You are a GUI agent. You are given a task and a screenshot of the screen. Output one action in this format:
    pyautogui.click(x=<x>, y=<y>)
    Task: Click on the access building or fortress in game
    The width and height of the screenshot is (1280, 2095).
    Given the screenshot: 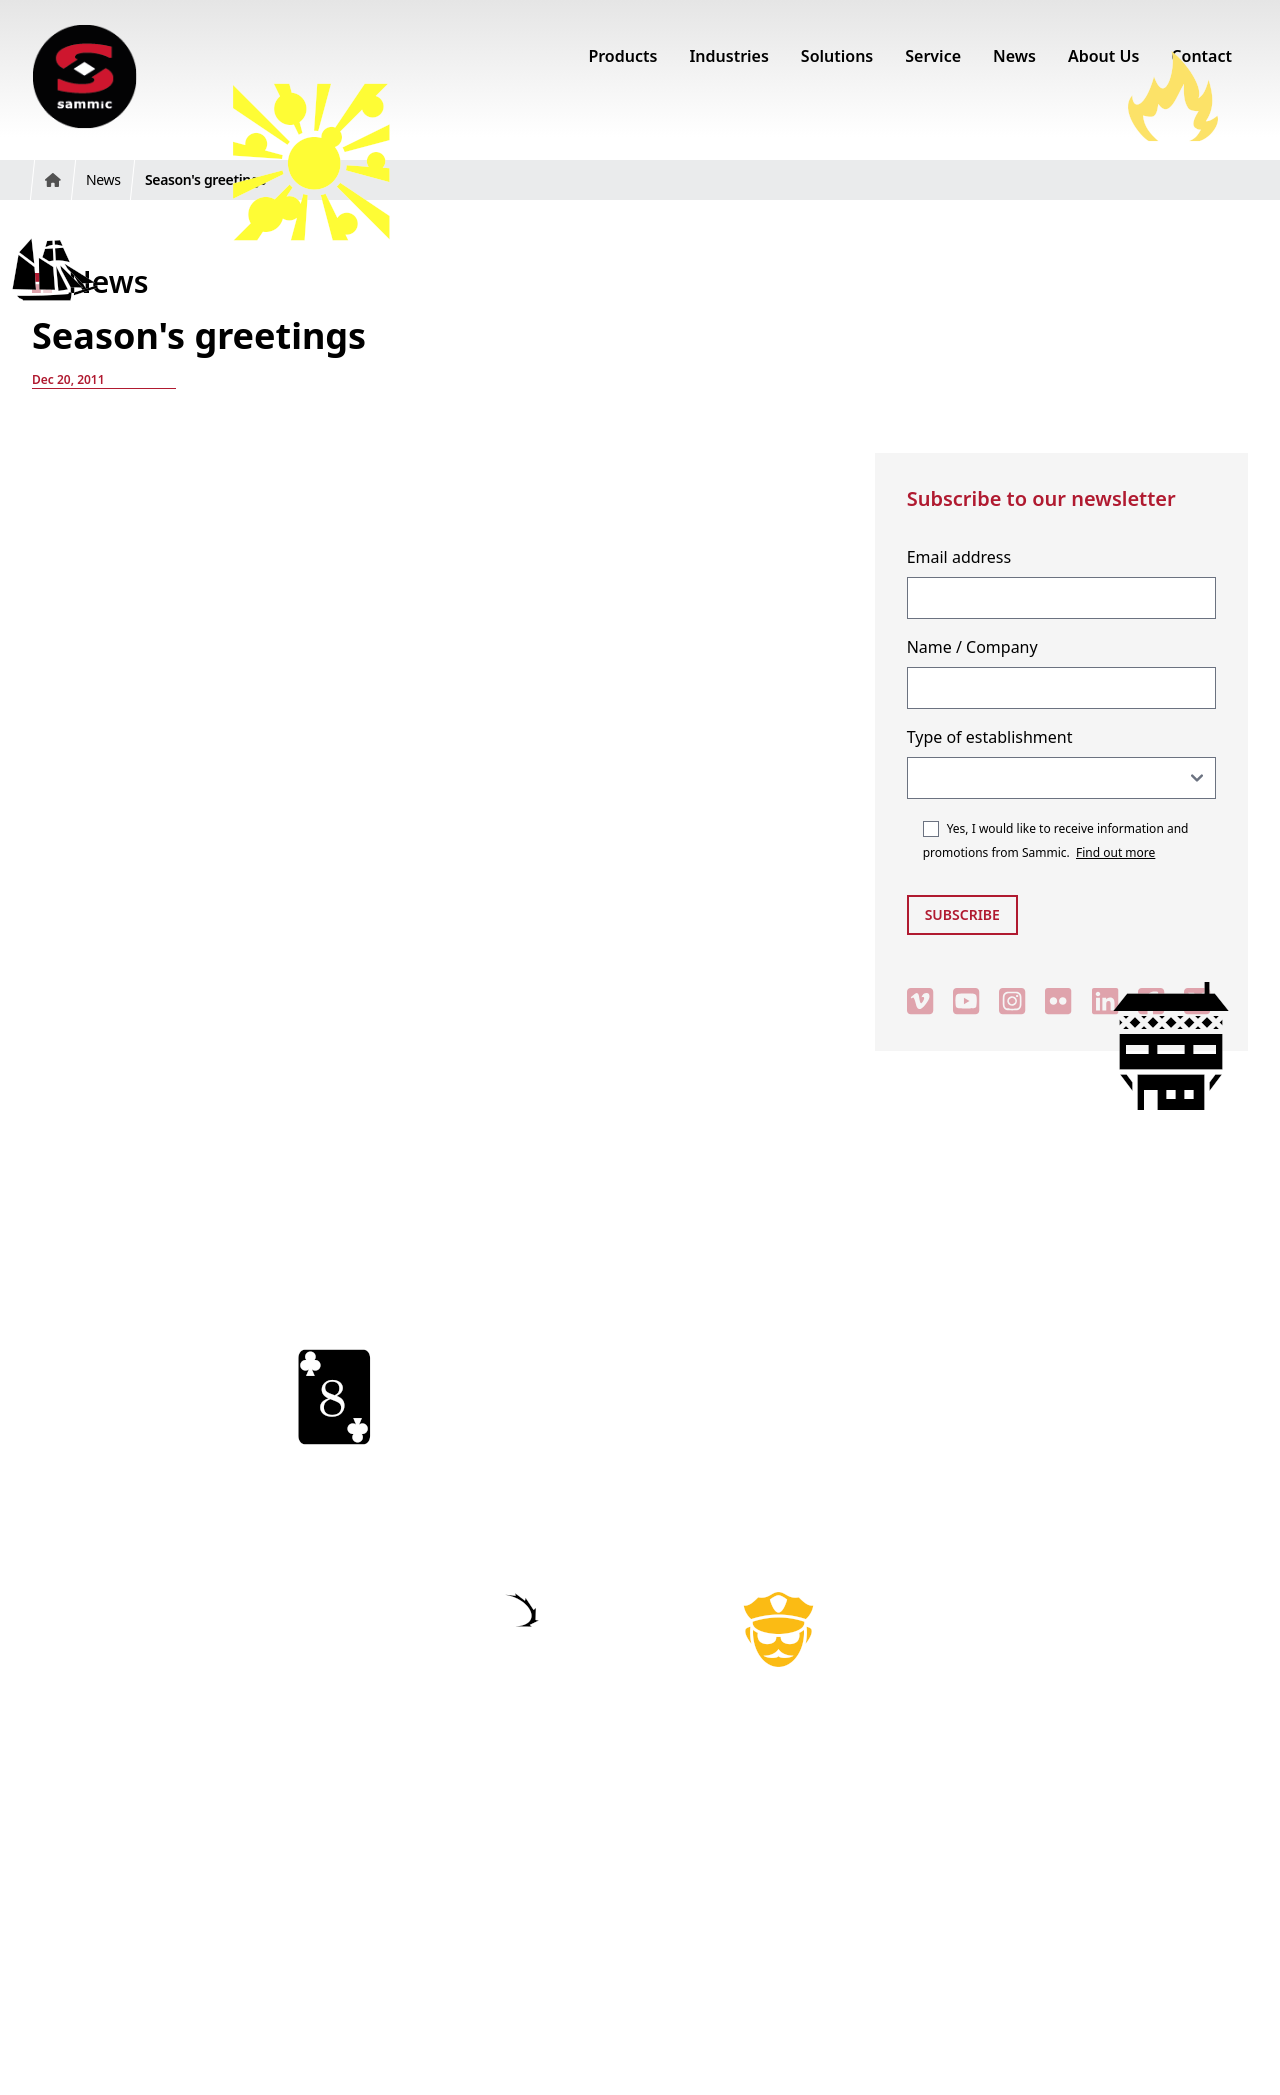 What is the action you would take?
    pyautogui.click(x=1171, y=1045)
    